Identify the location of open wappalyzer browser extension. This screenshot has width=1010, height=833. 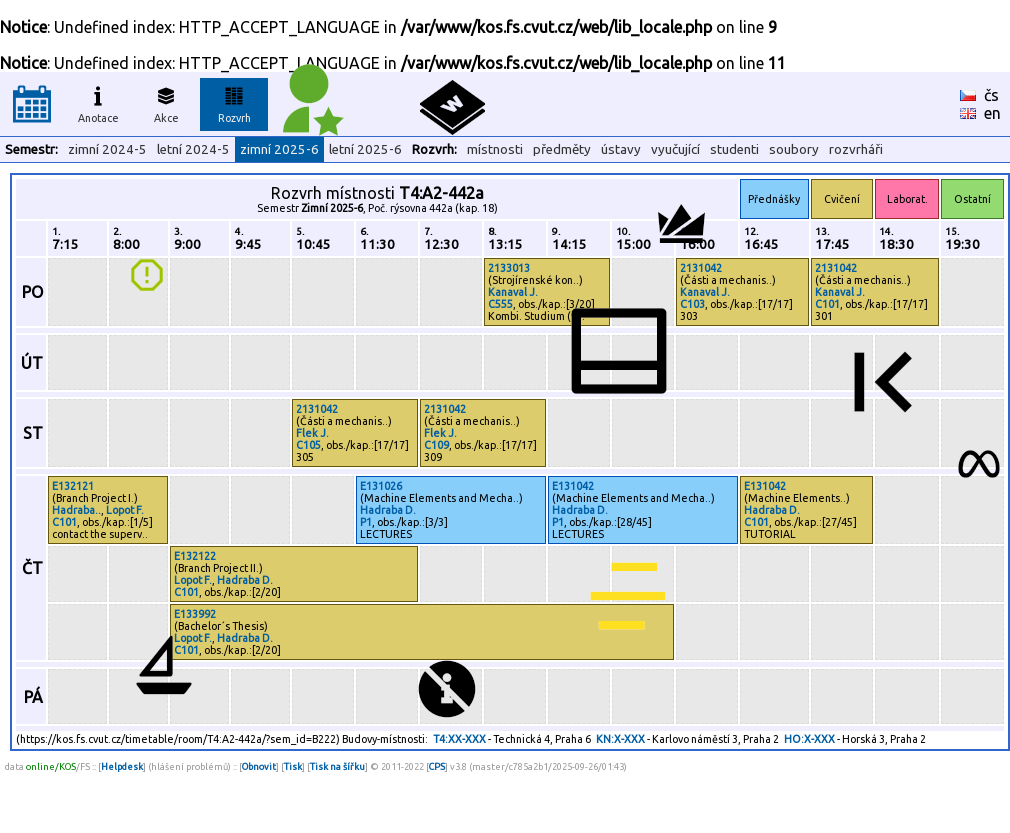
(452, 107).